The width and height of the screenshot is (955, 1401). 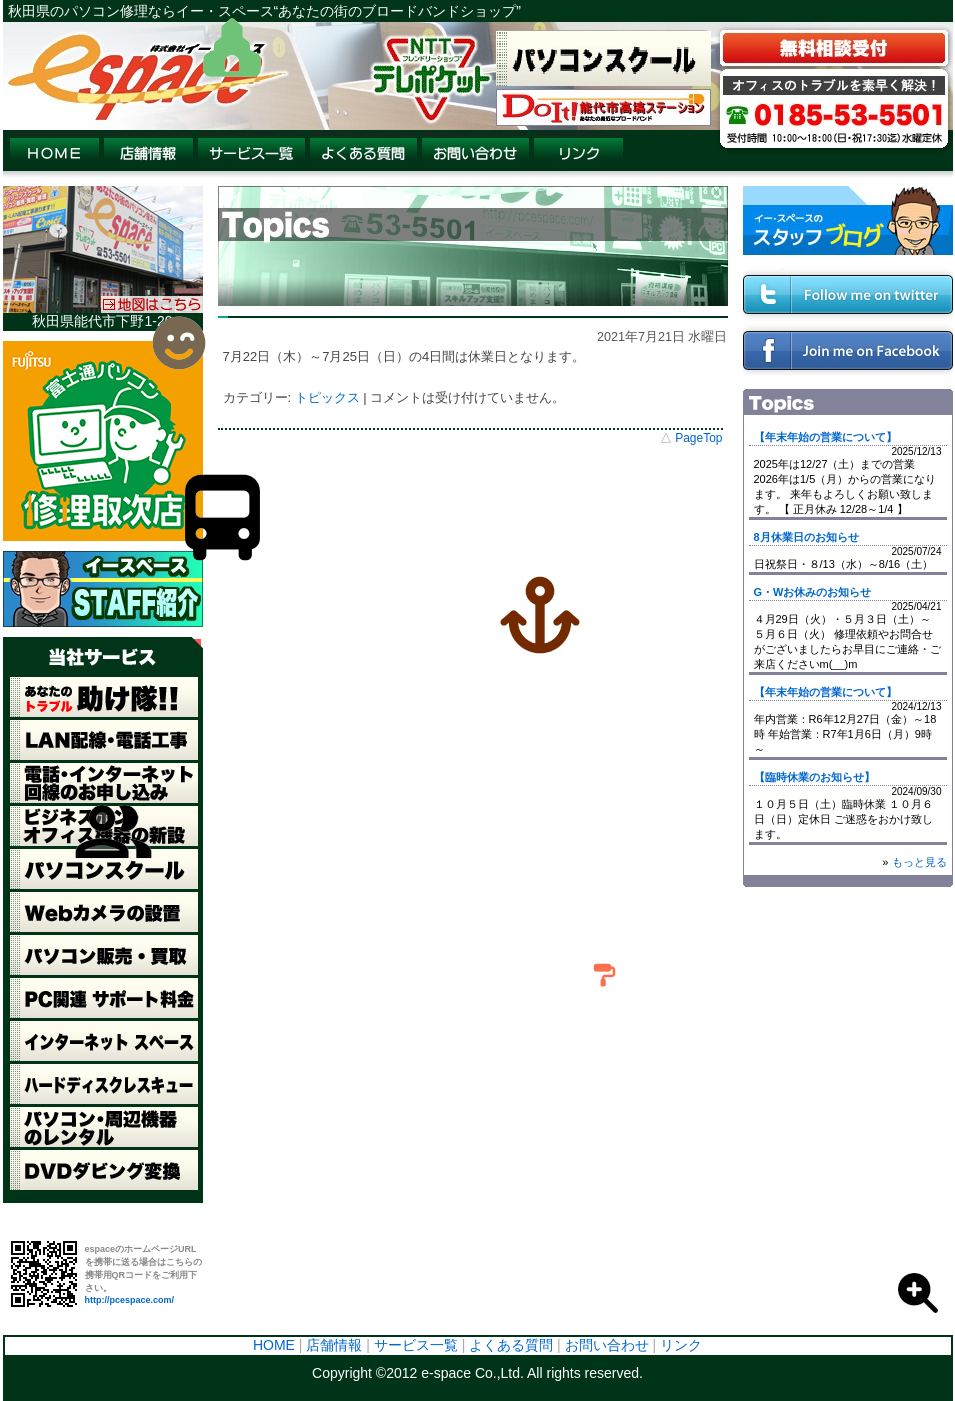 I want to click on view contacts or people list, so click(x=113, y=831).